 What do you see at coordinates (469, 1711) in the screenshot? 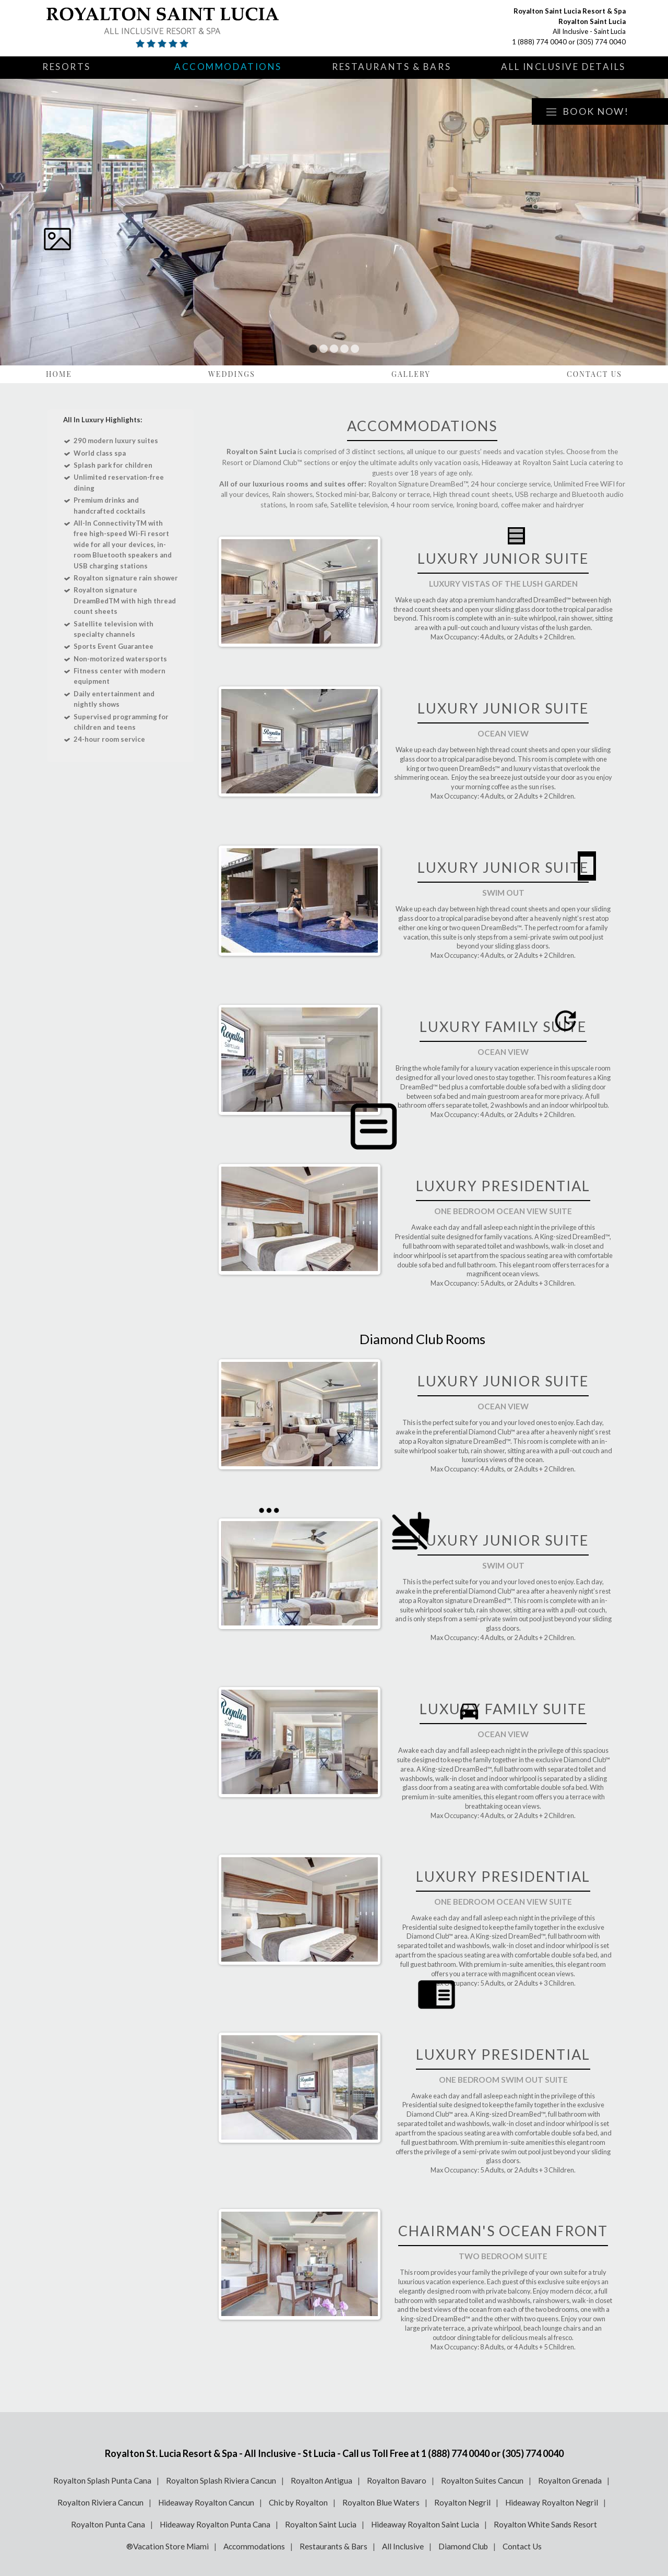
I see `get driving directions` at bounding box center [469, 1711].